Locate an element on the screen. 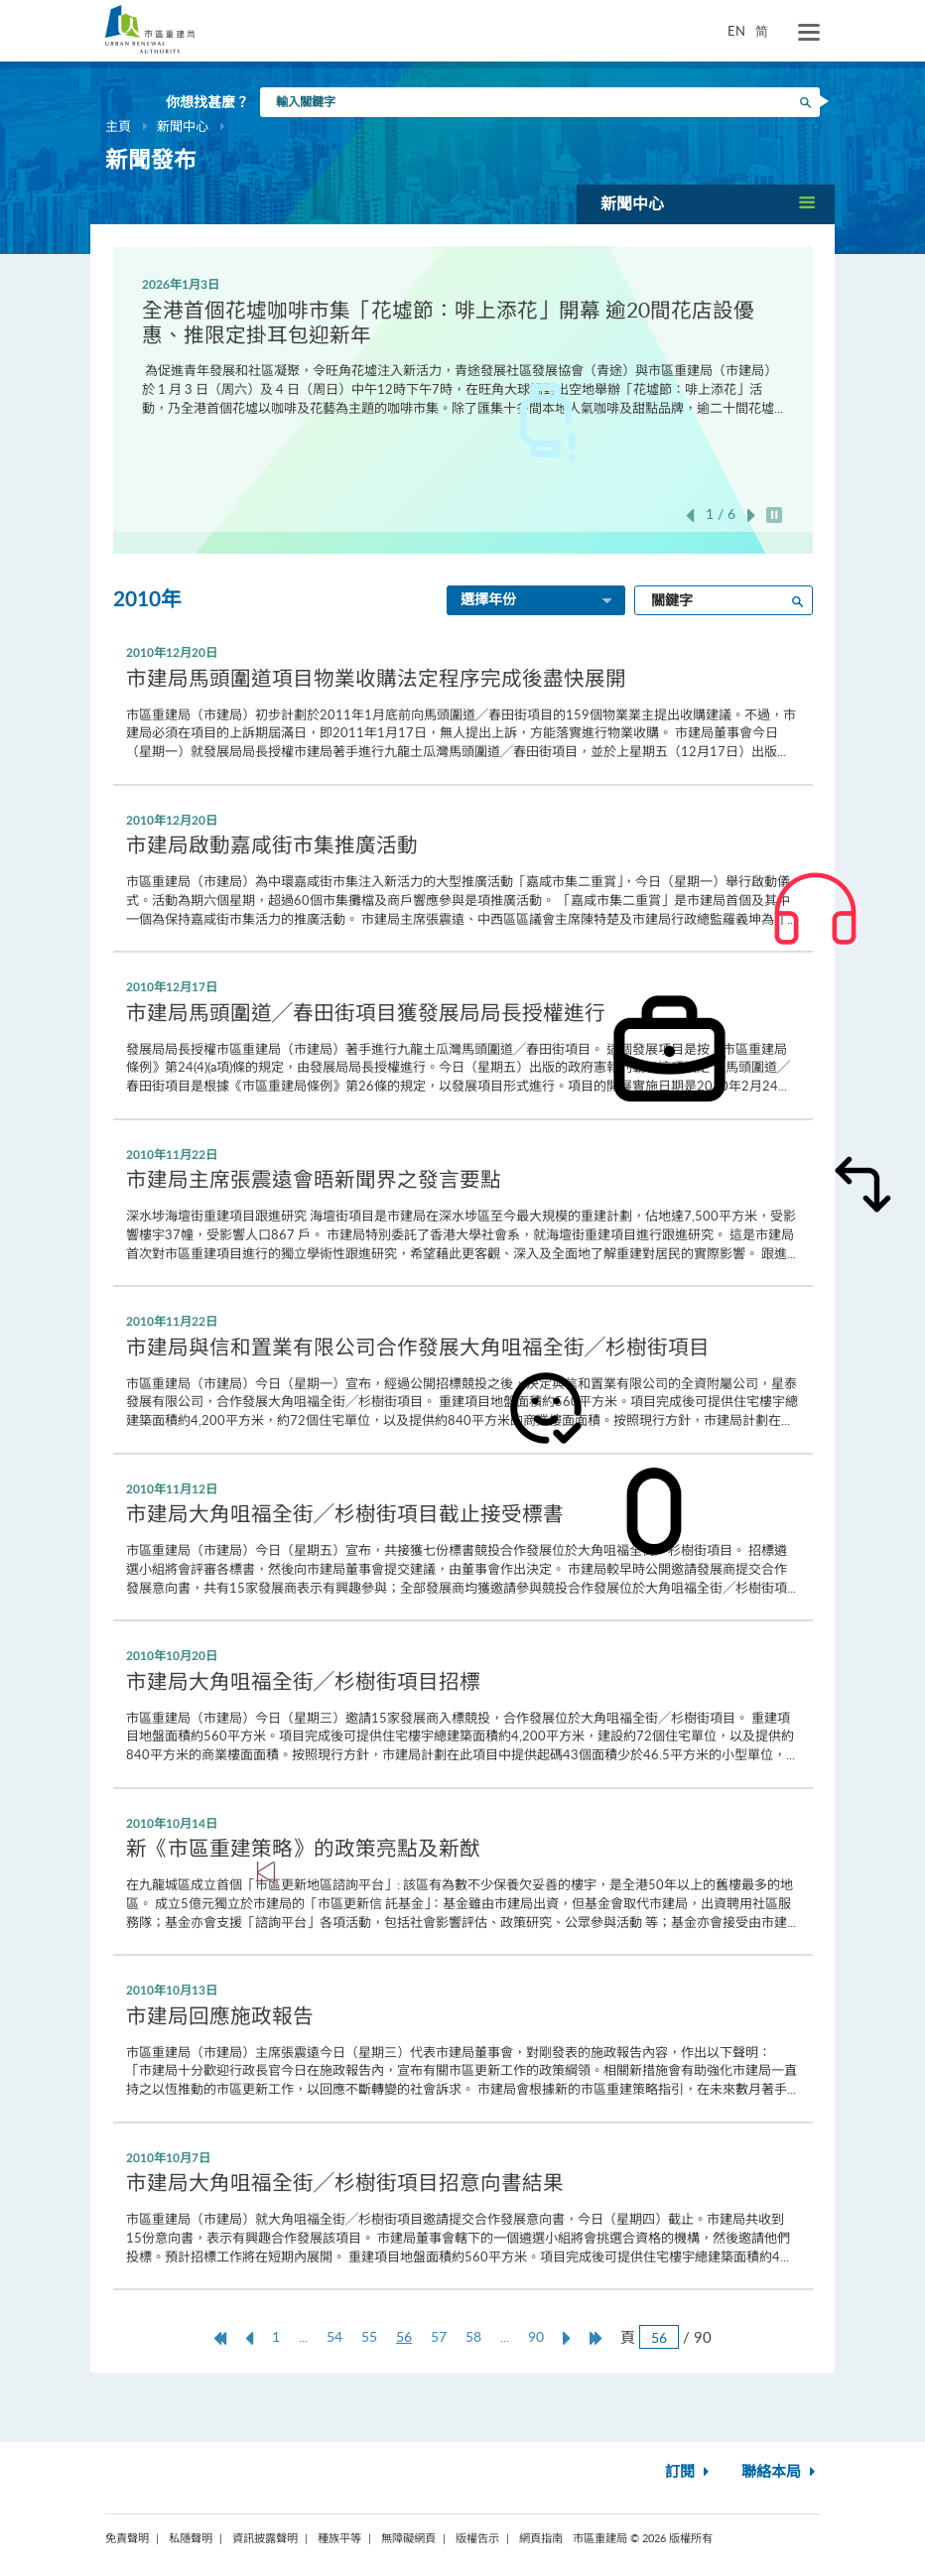 The height and width of the screenshot is (2576, 925). move or resize element diagonally to bottom-left is located at coordinates (862, 1184).